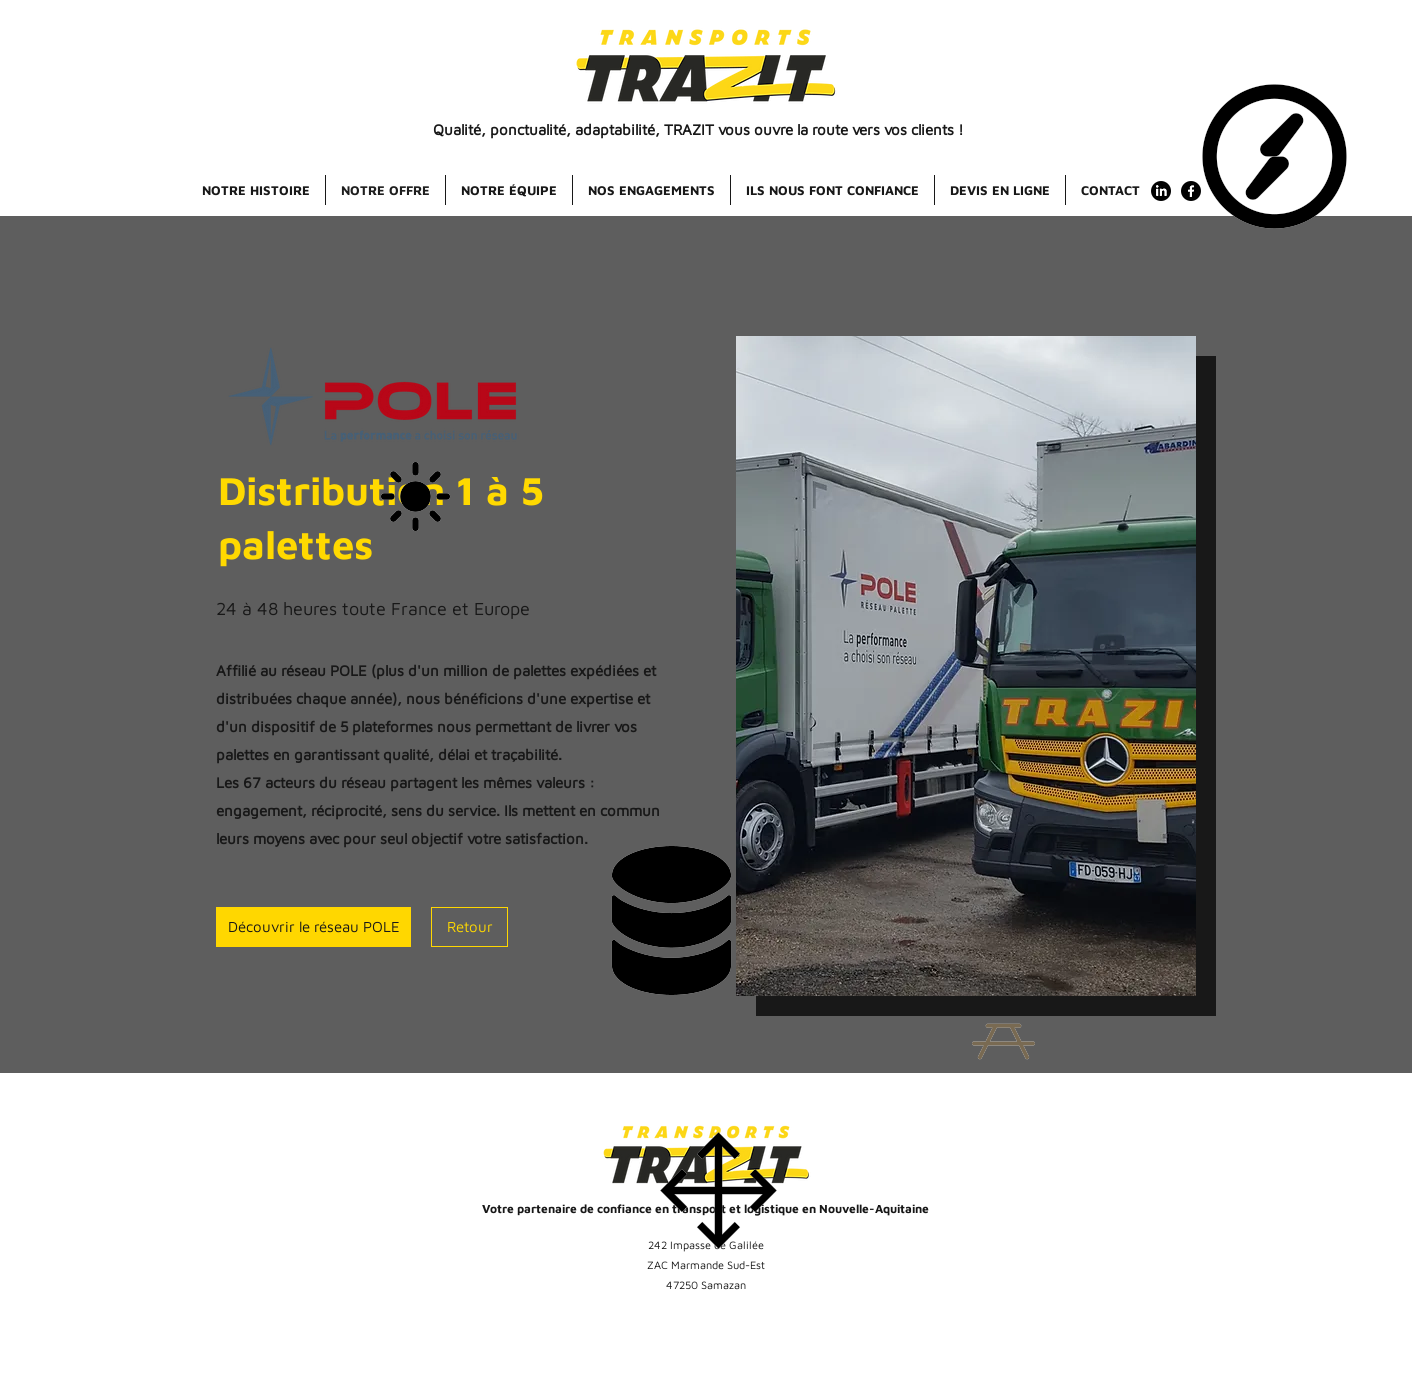  Describe the element at coordinates (1003, 1041) in the screenshot. I see `find nearby picnic areas` at that location.